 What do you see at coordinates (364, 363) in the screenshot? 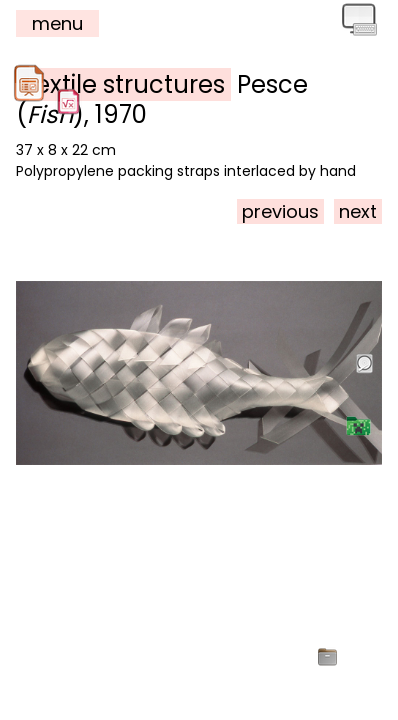
I see `open gnome disks utility` at bounding box center [364, 363].